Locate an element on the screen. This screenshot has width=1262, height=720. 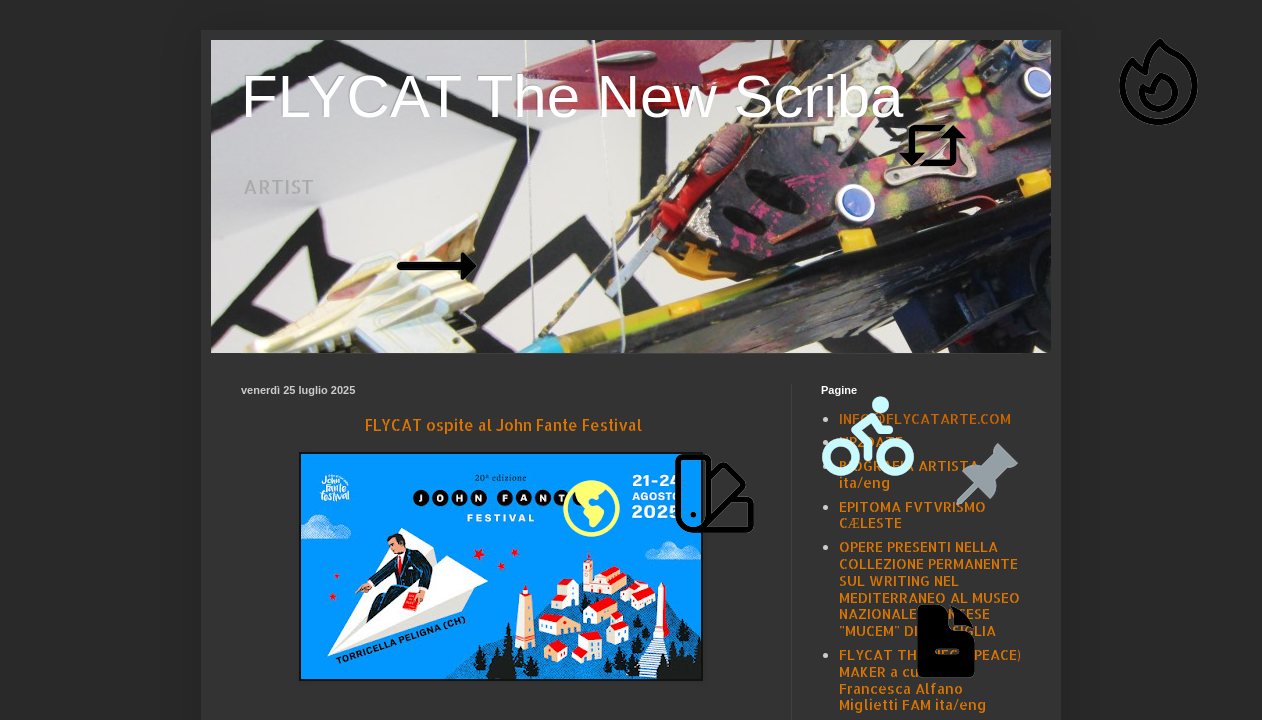
indicates no change or stable trend is located at coordinates (435, 266).